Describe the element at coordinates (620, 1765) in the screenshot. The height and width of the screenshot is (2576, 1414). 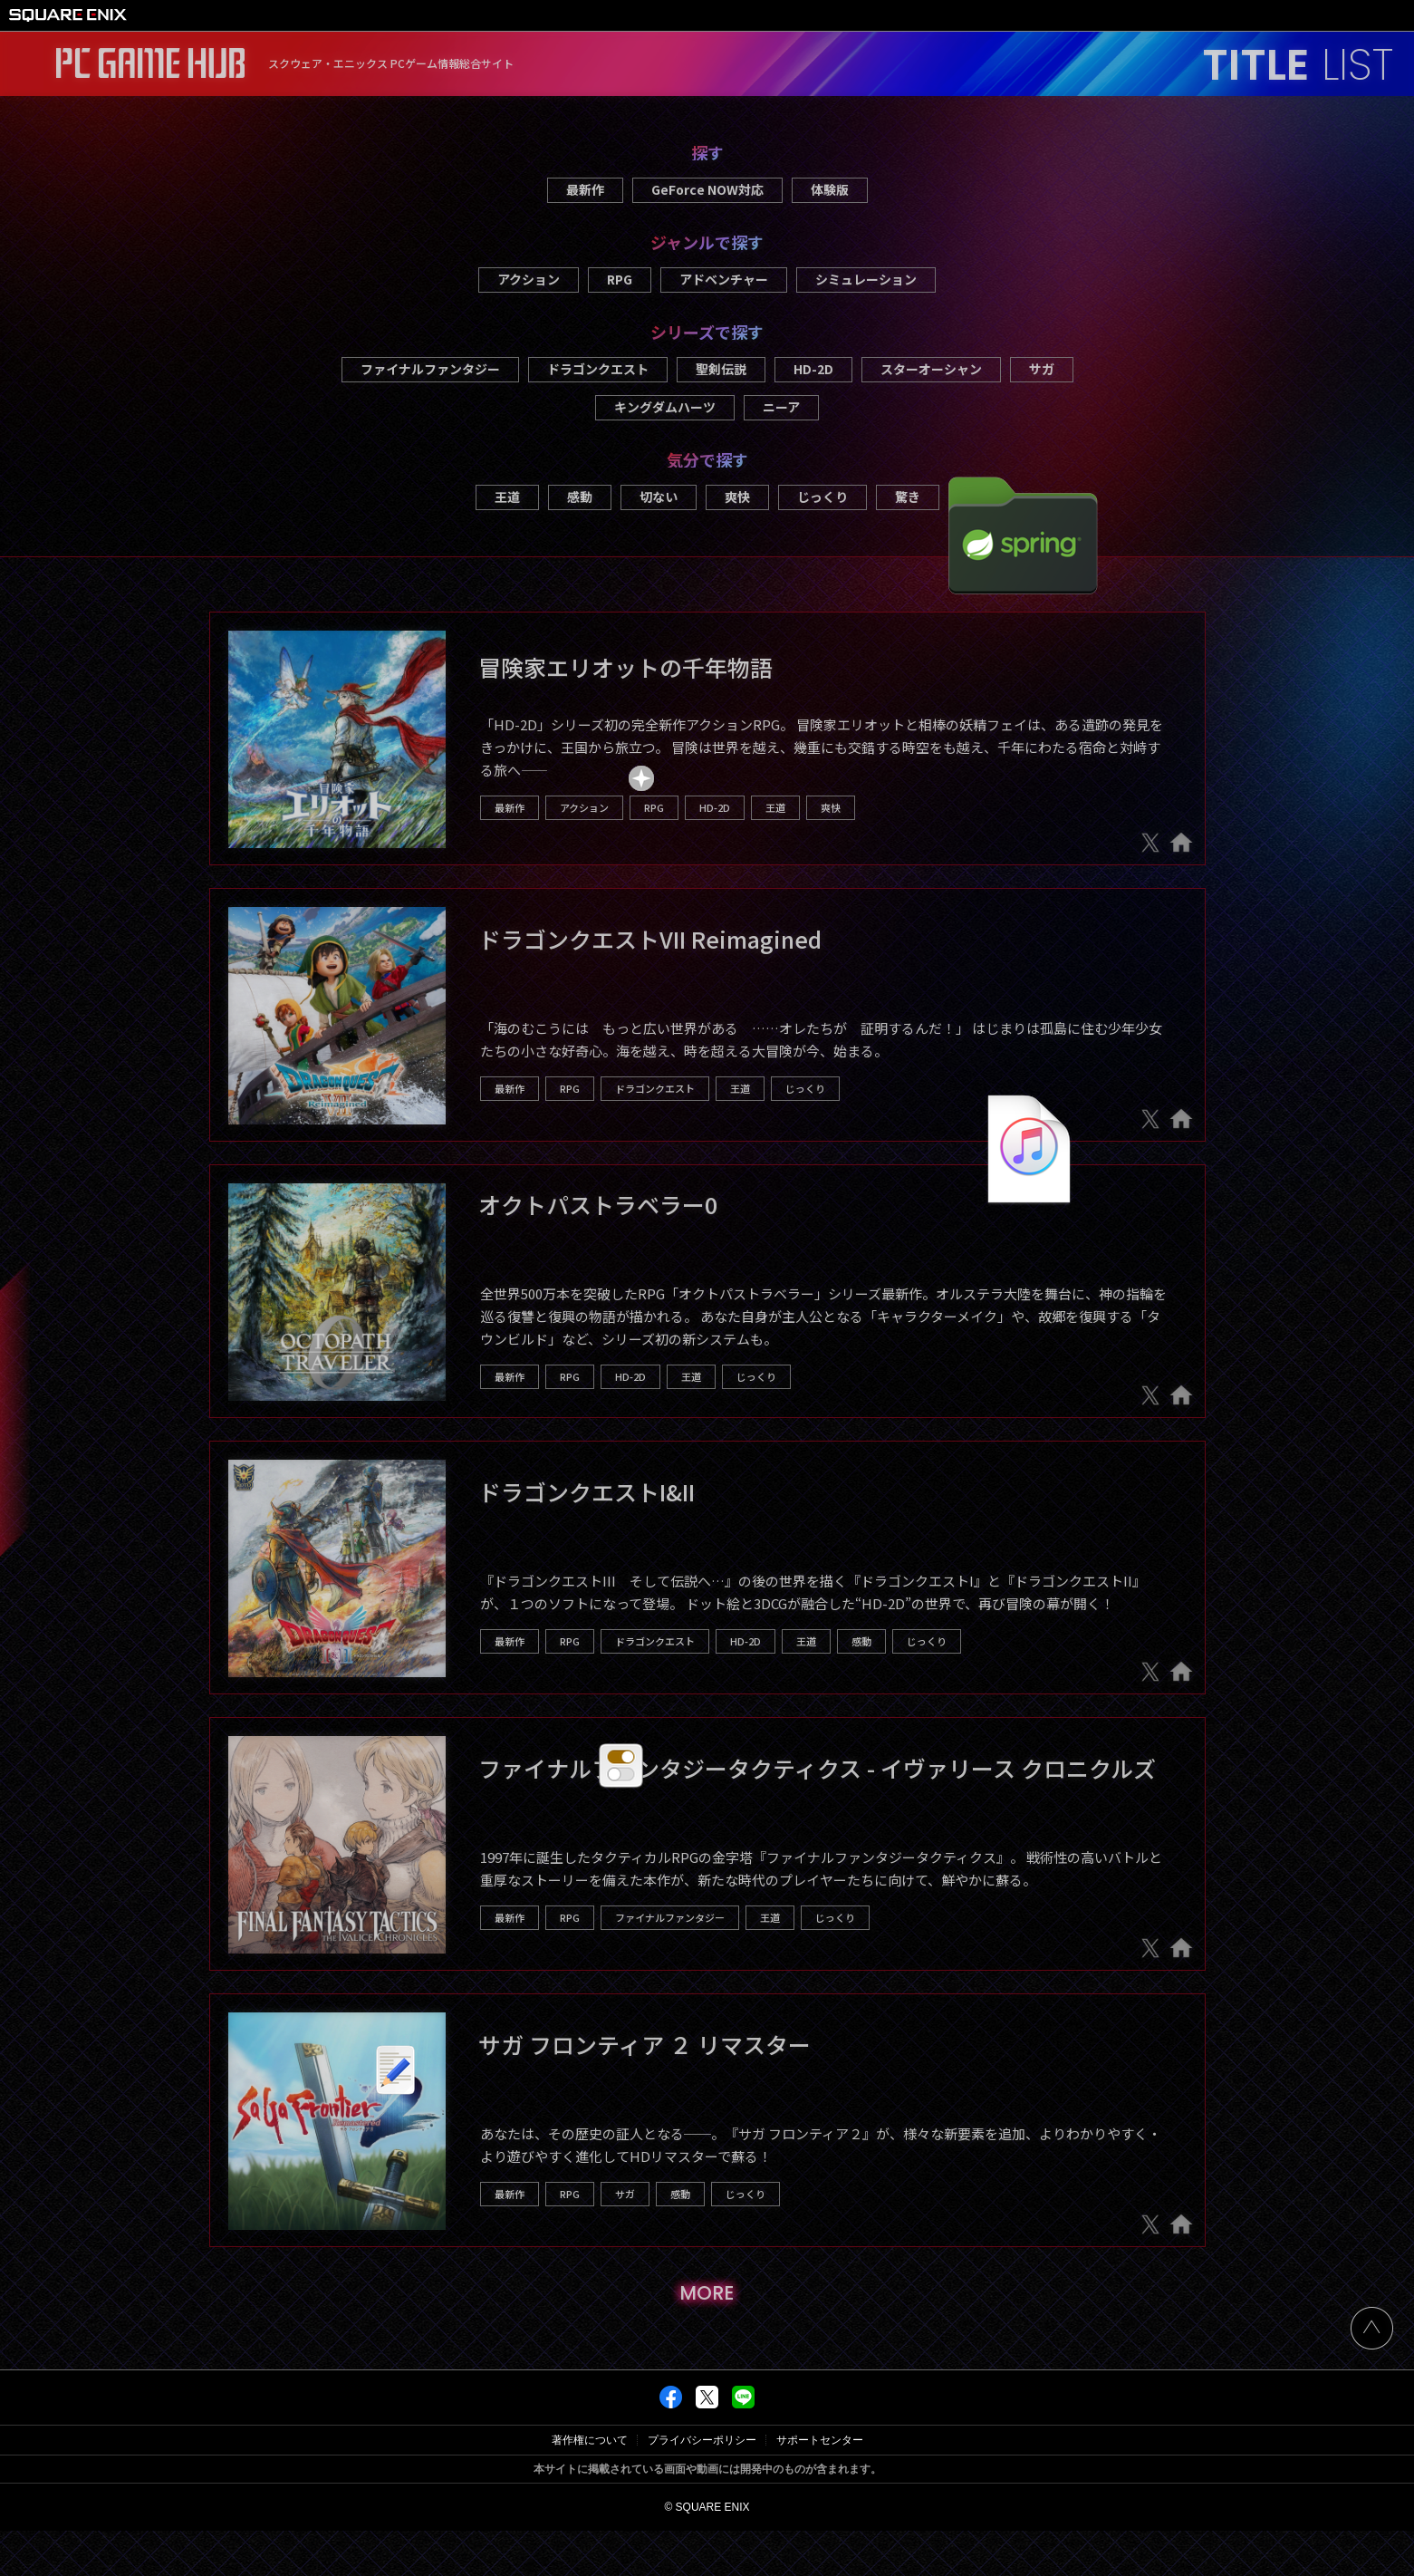
I see `open gnome tweaks to customize desktop settings` at that location.